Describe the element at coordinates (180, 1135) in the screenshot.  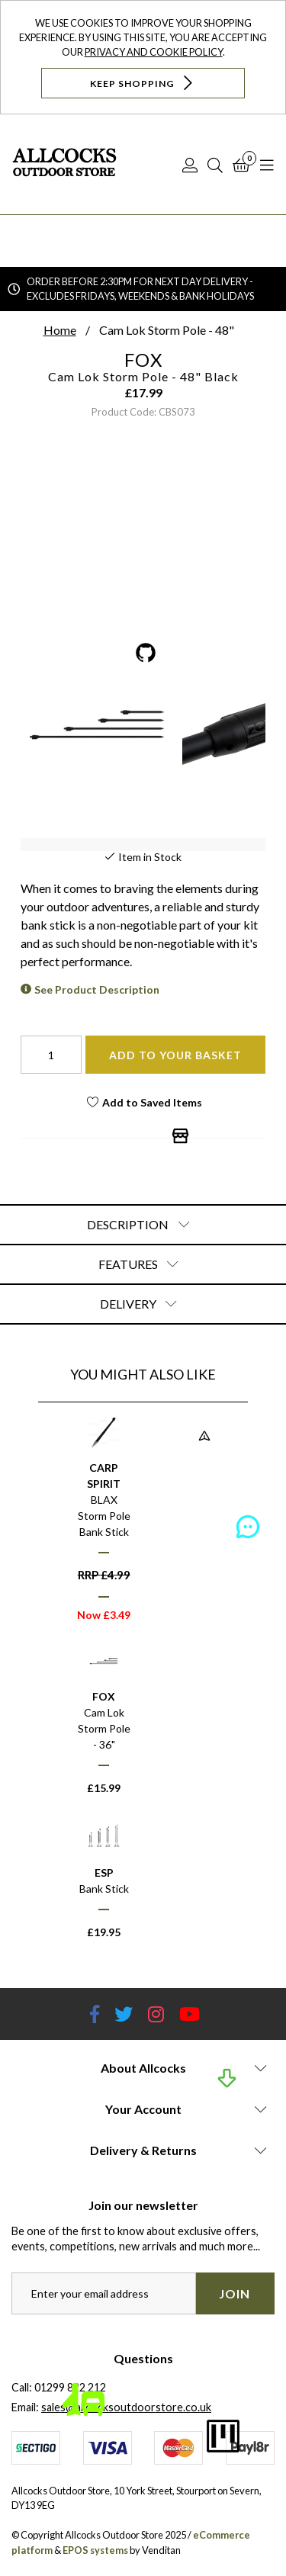
I see `access the online store or marketplace` at that location.